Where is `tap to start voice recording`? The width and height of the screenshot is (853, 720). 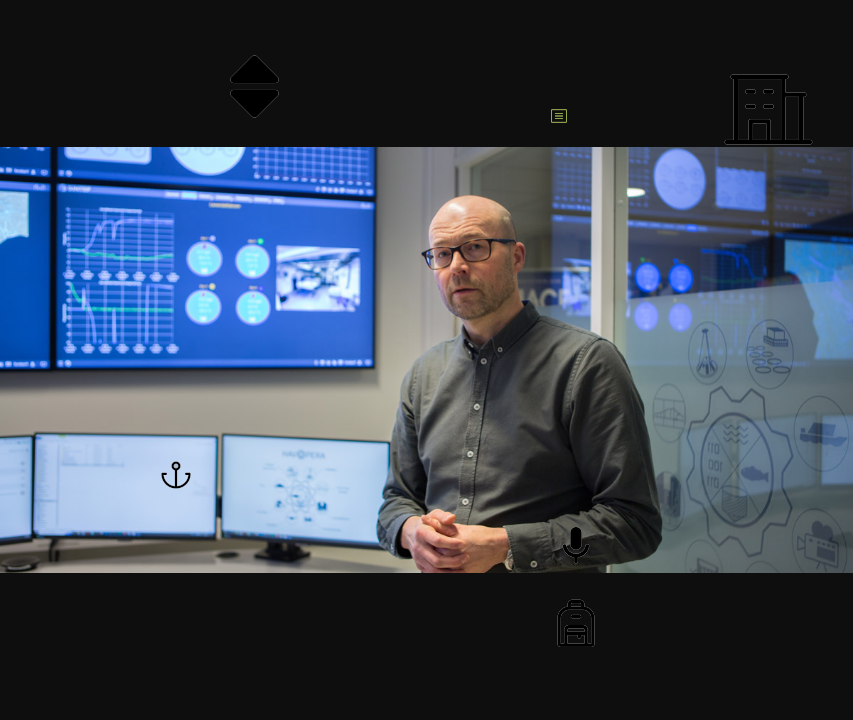 tap to start voice recording is located at coordinates (576, 546).